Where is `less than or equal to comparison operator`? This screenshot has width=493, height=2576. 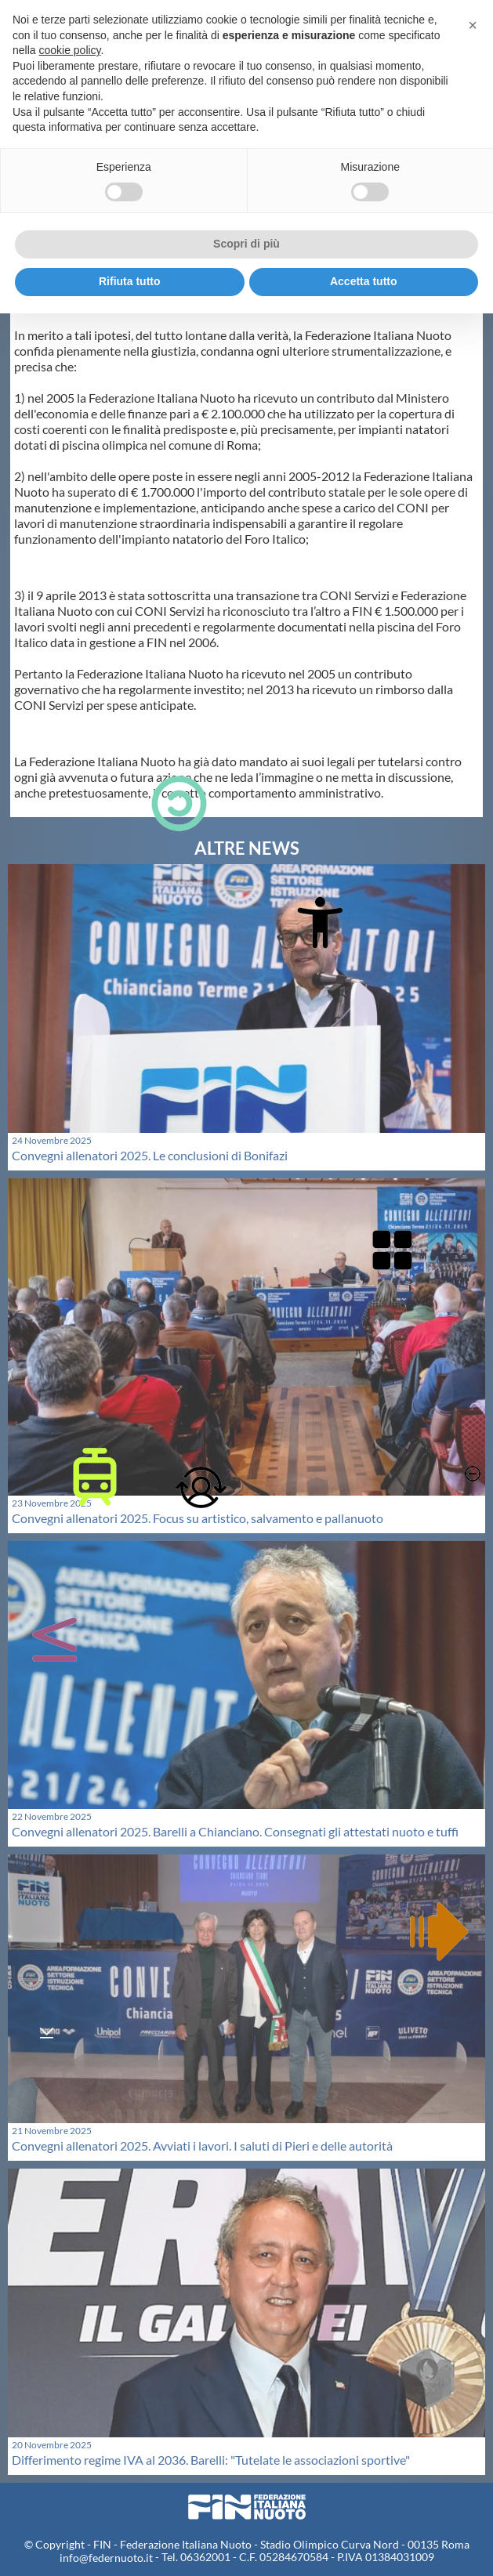
less than or equal to comparison operator is located at coordinates (56, 1641).